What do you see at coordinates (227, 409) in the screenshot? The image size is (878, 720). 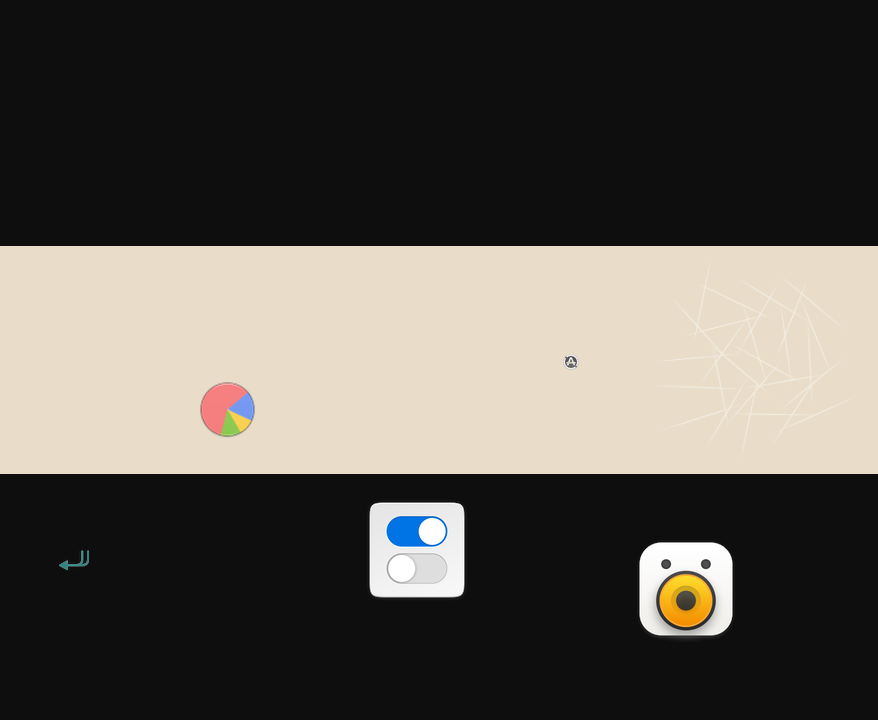 I see `open disk usage analyzer` at bounding box center [227, 409].